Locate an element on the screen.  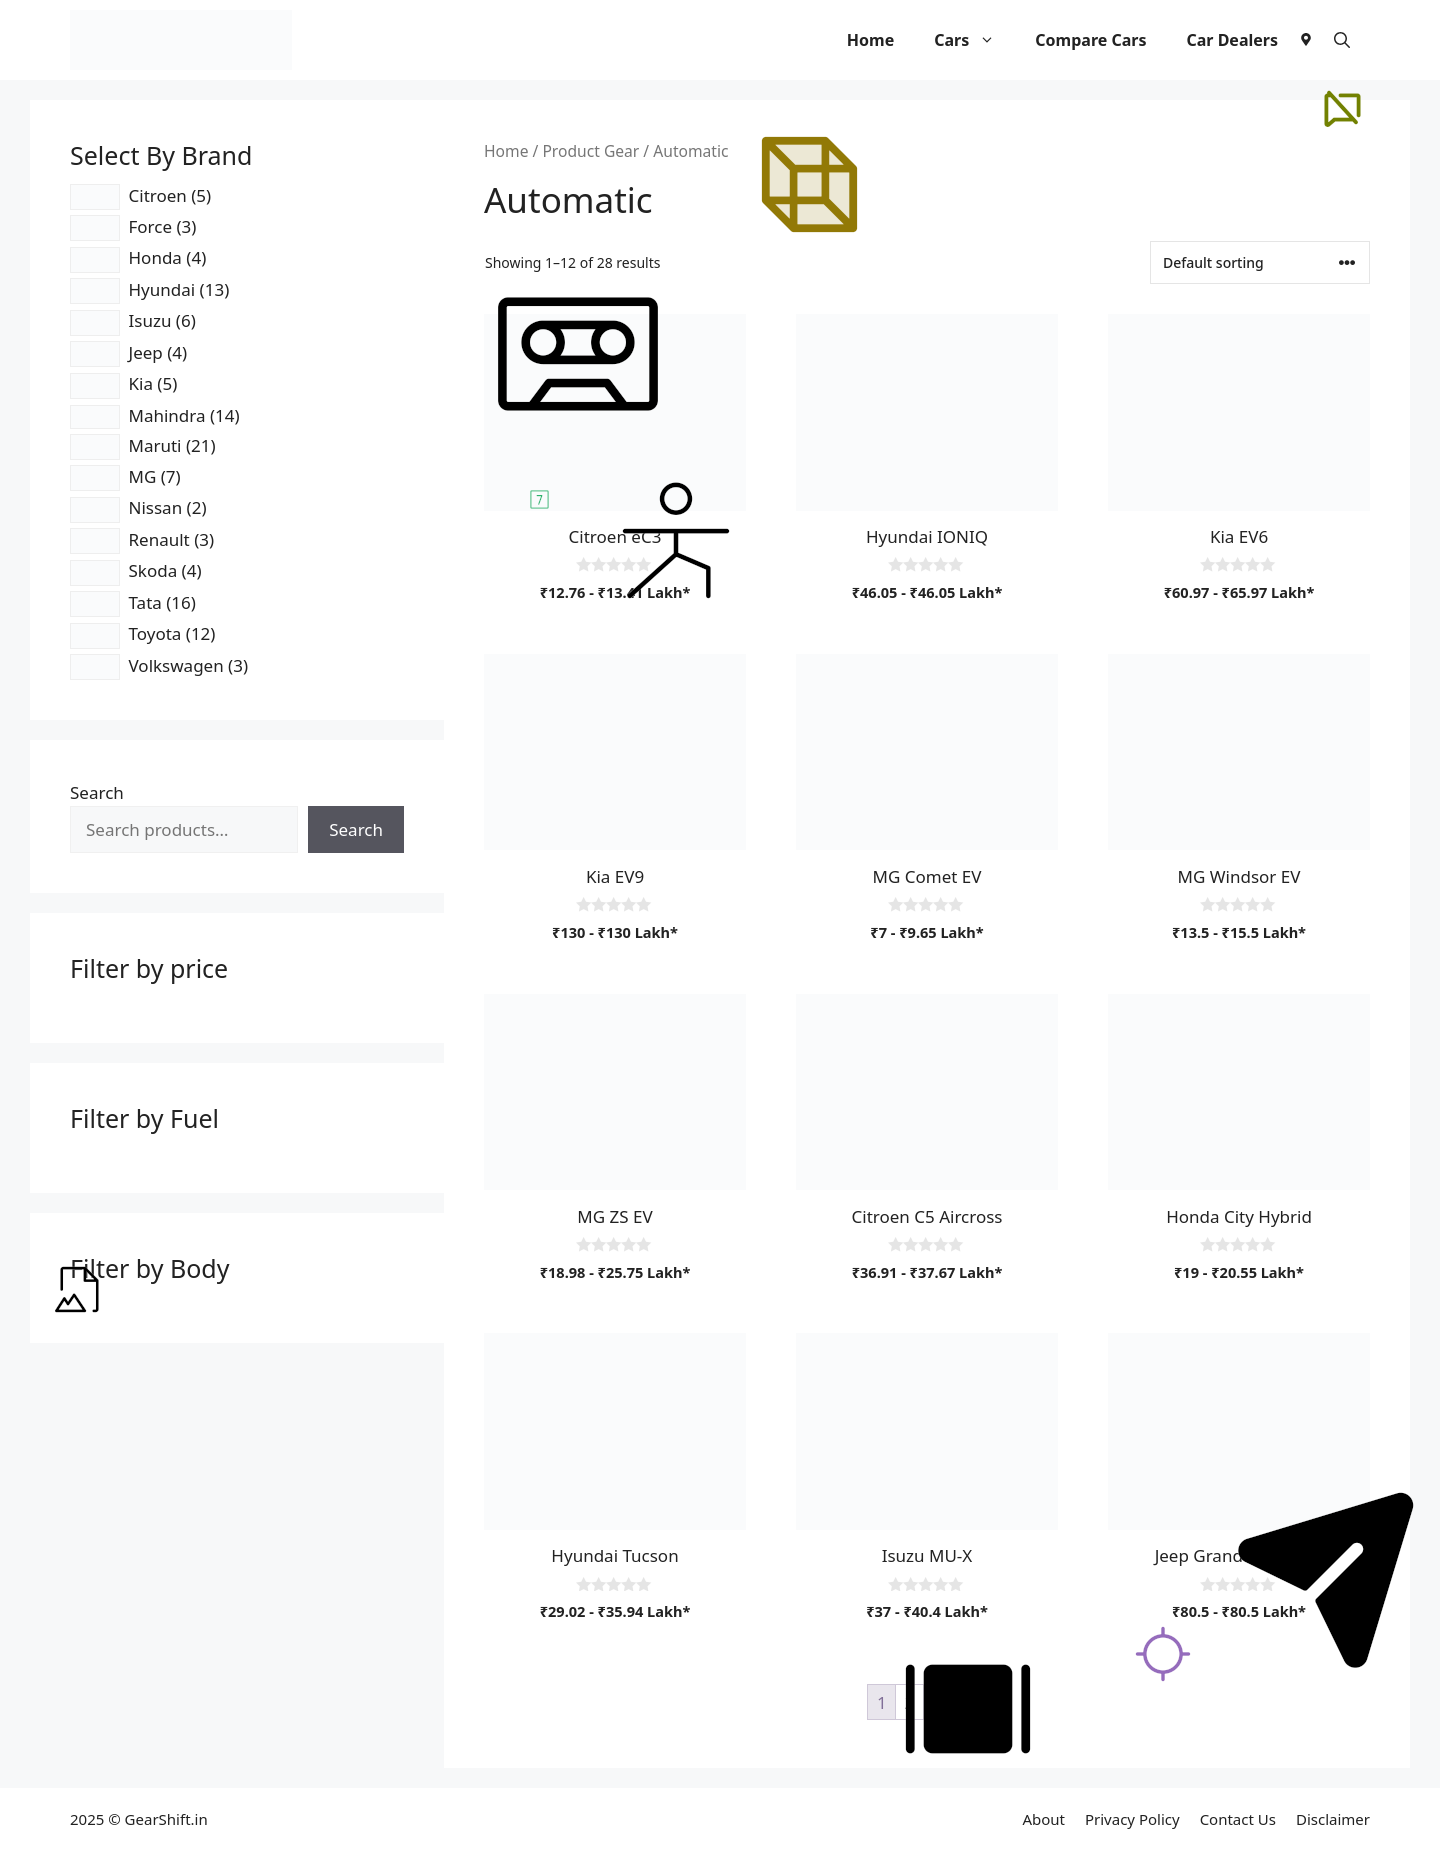
access tai chi or meditation exercises is located at coordinates (676, 545).